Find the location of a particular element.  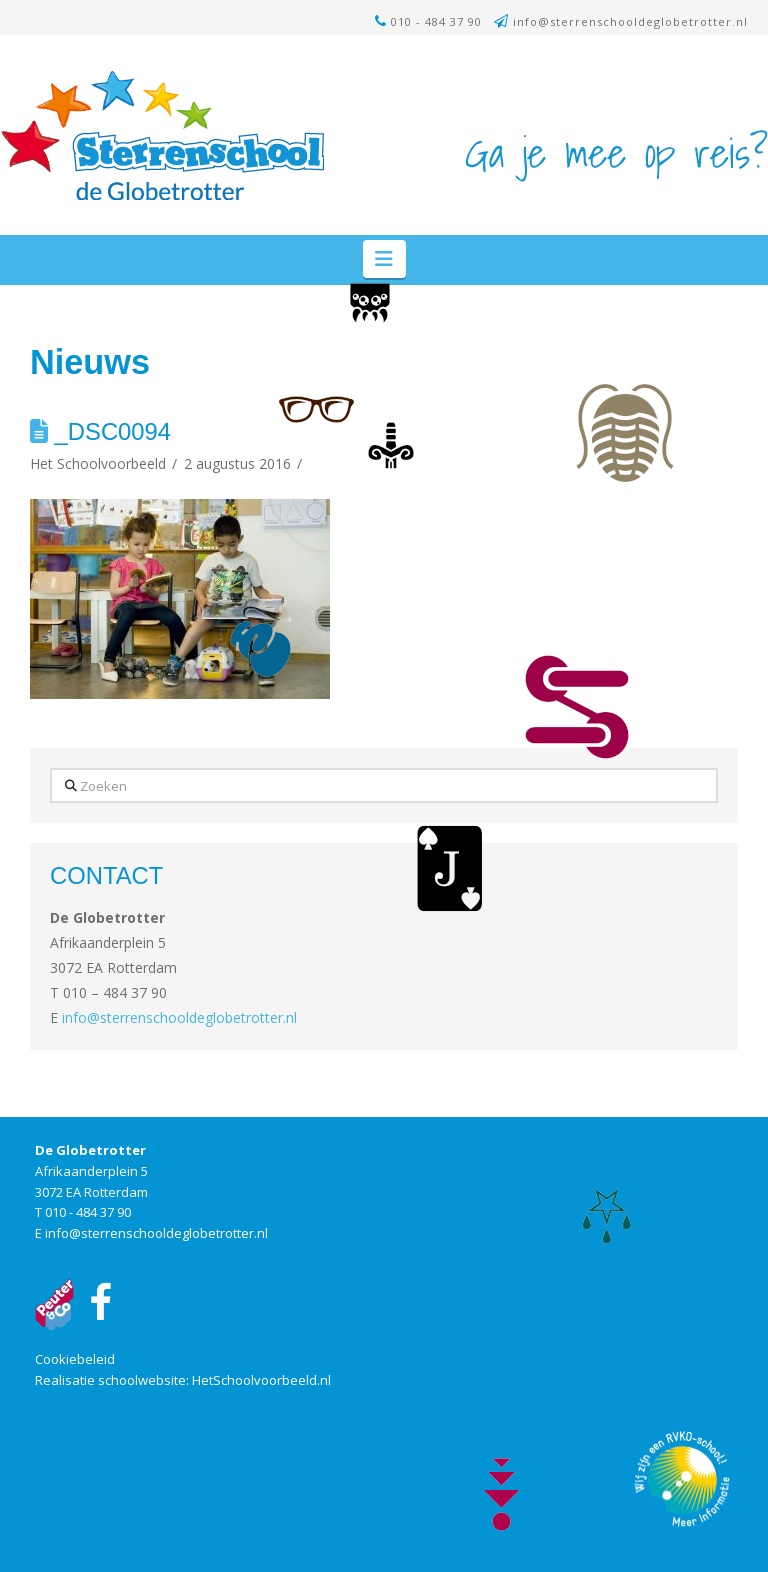

spider or arachnid enemy character in a game is located at coordinates (370, 303).